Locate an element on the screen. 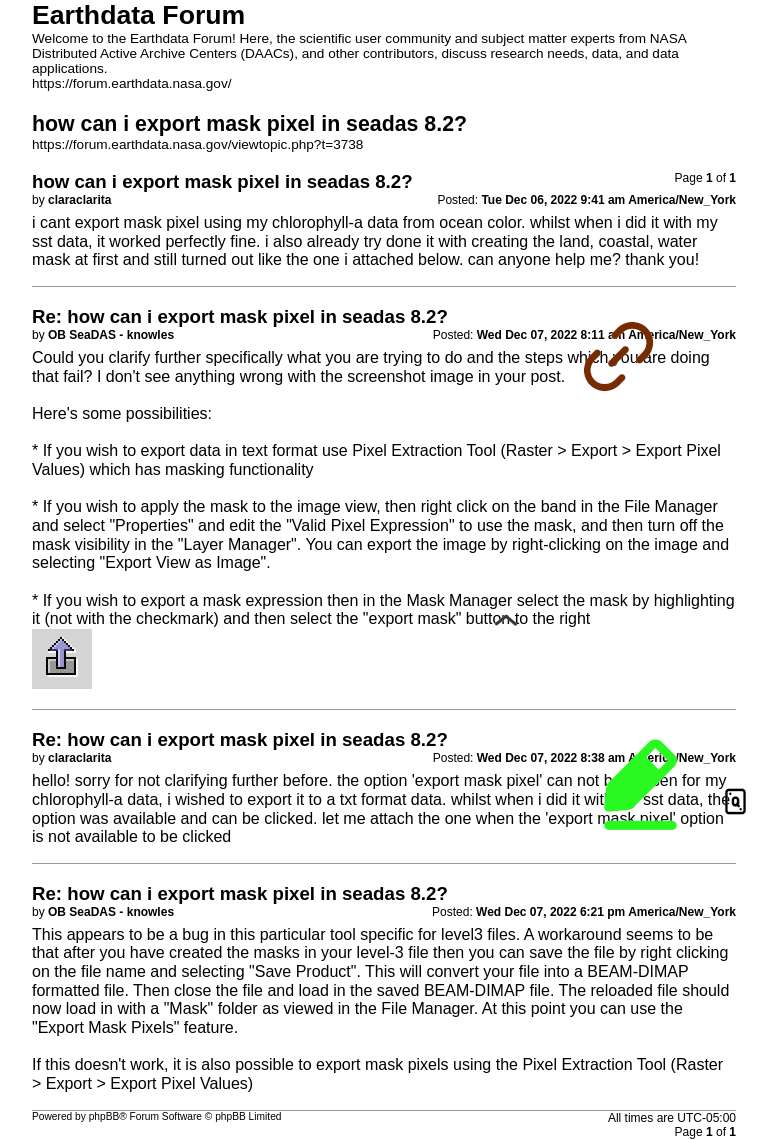  copy or share a link is located at coordinates (618, 356).